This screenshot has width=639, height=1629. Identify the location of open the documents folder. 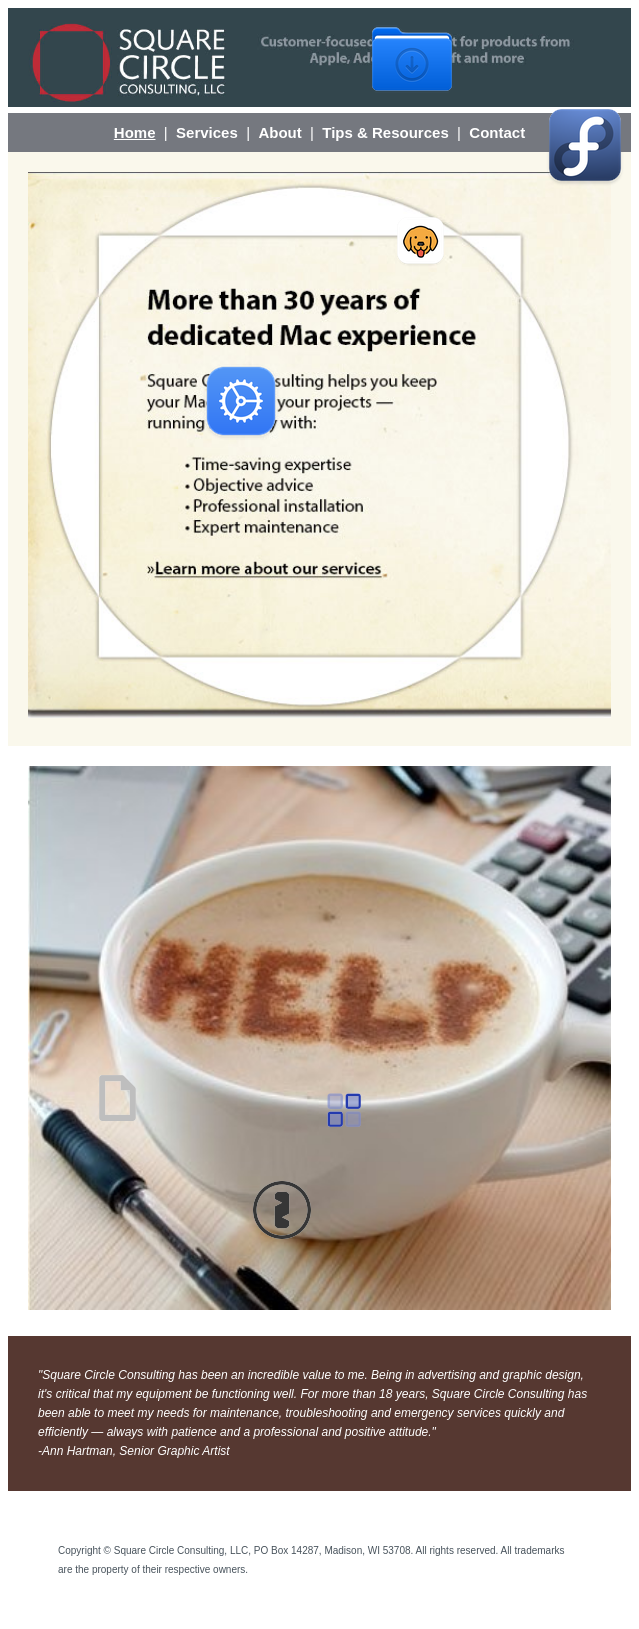
(117, 1096).